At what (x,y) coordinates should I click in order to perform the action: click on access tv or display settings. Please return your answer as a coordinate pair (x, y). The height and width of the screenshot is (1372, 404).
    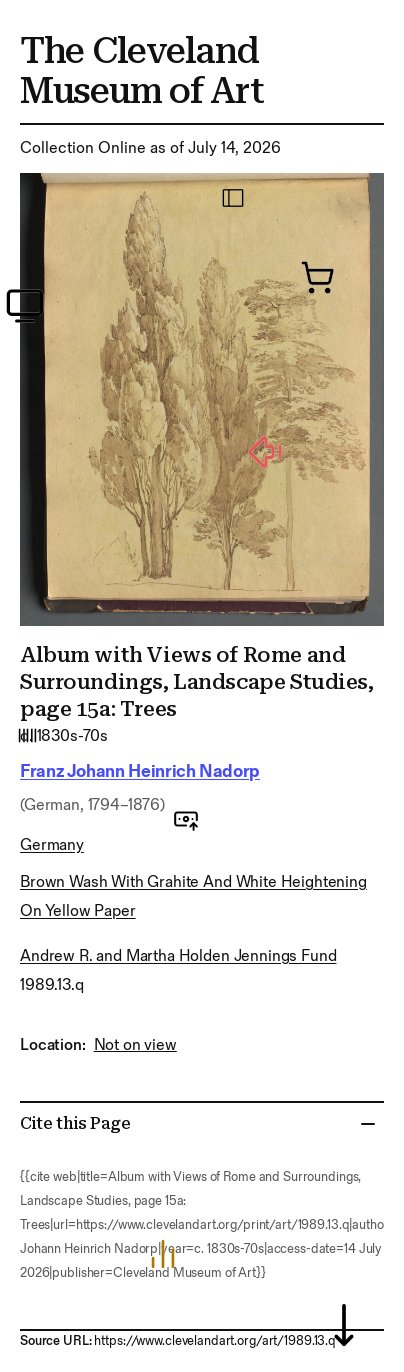
    Looking at the image, I should click on (25, 306).